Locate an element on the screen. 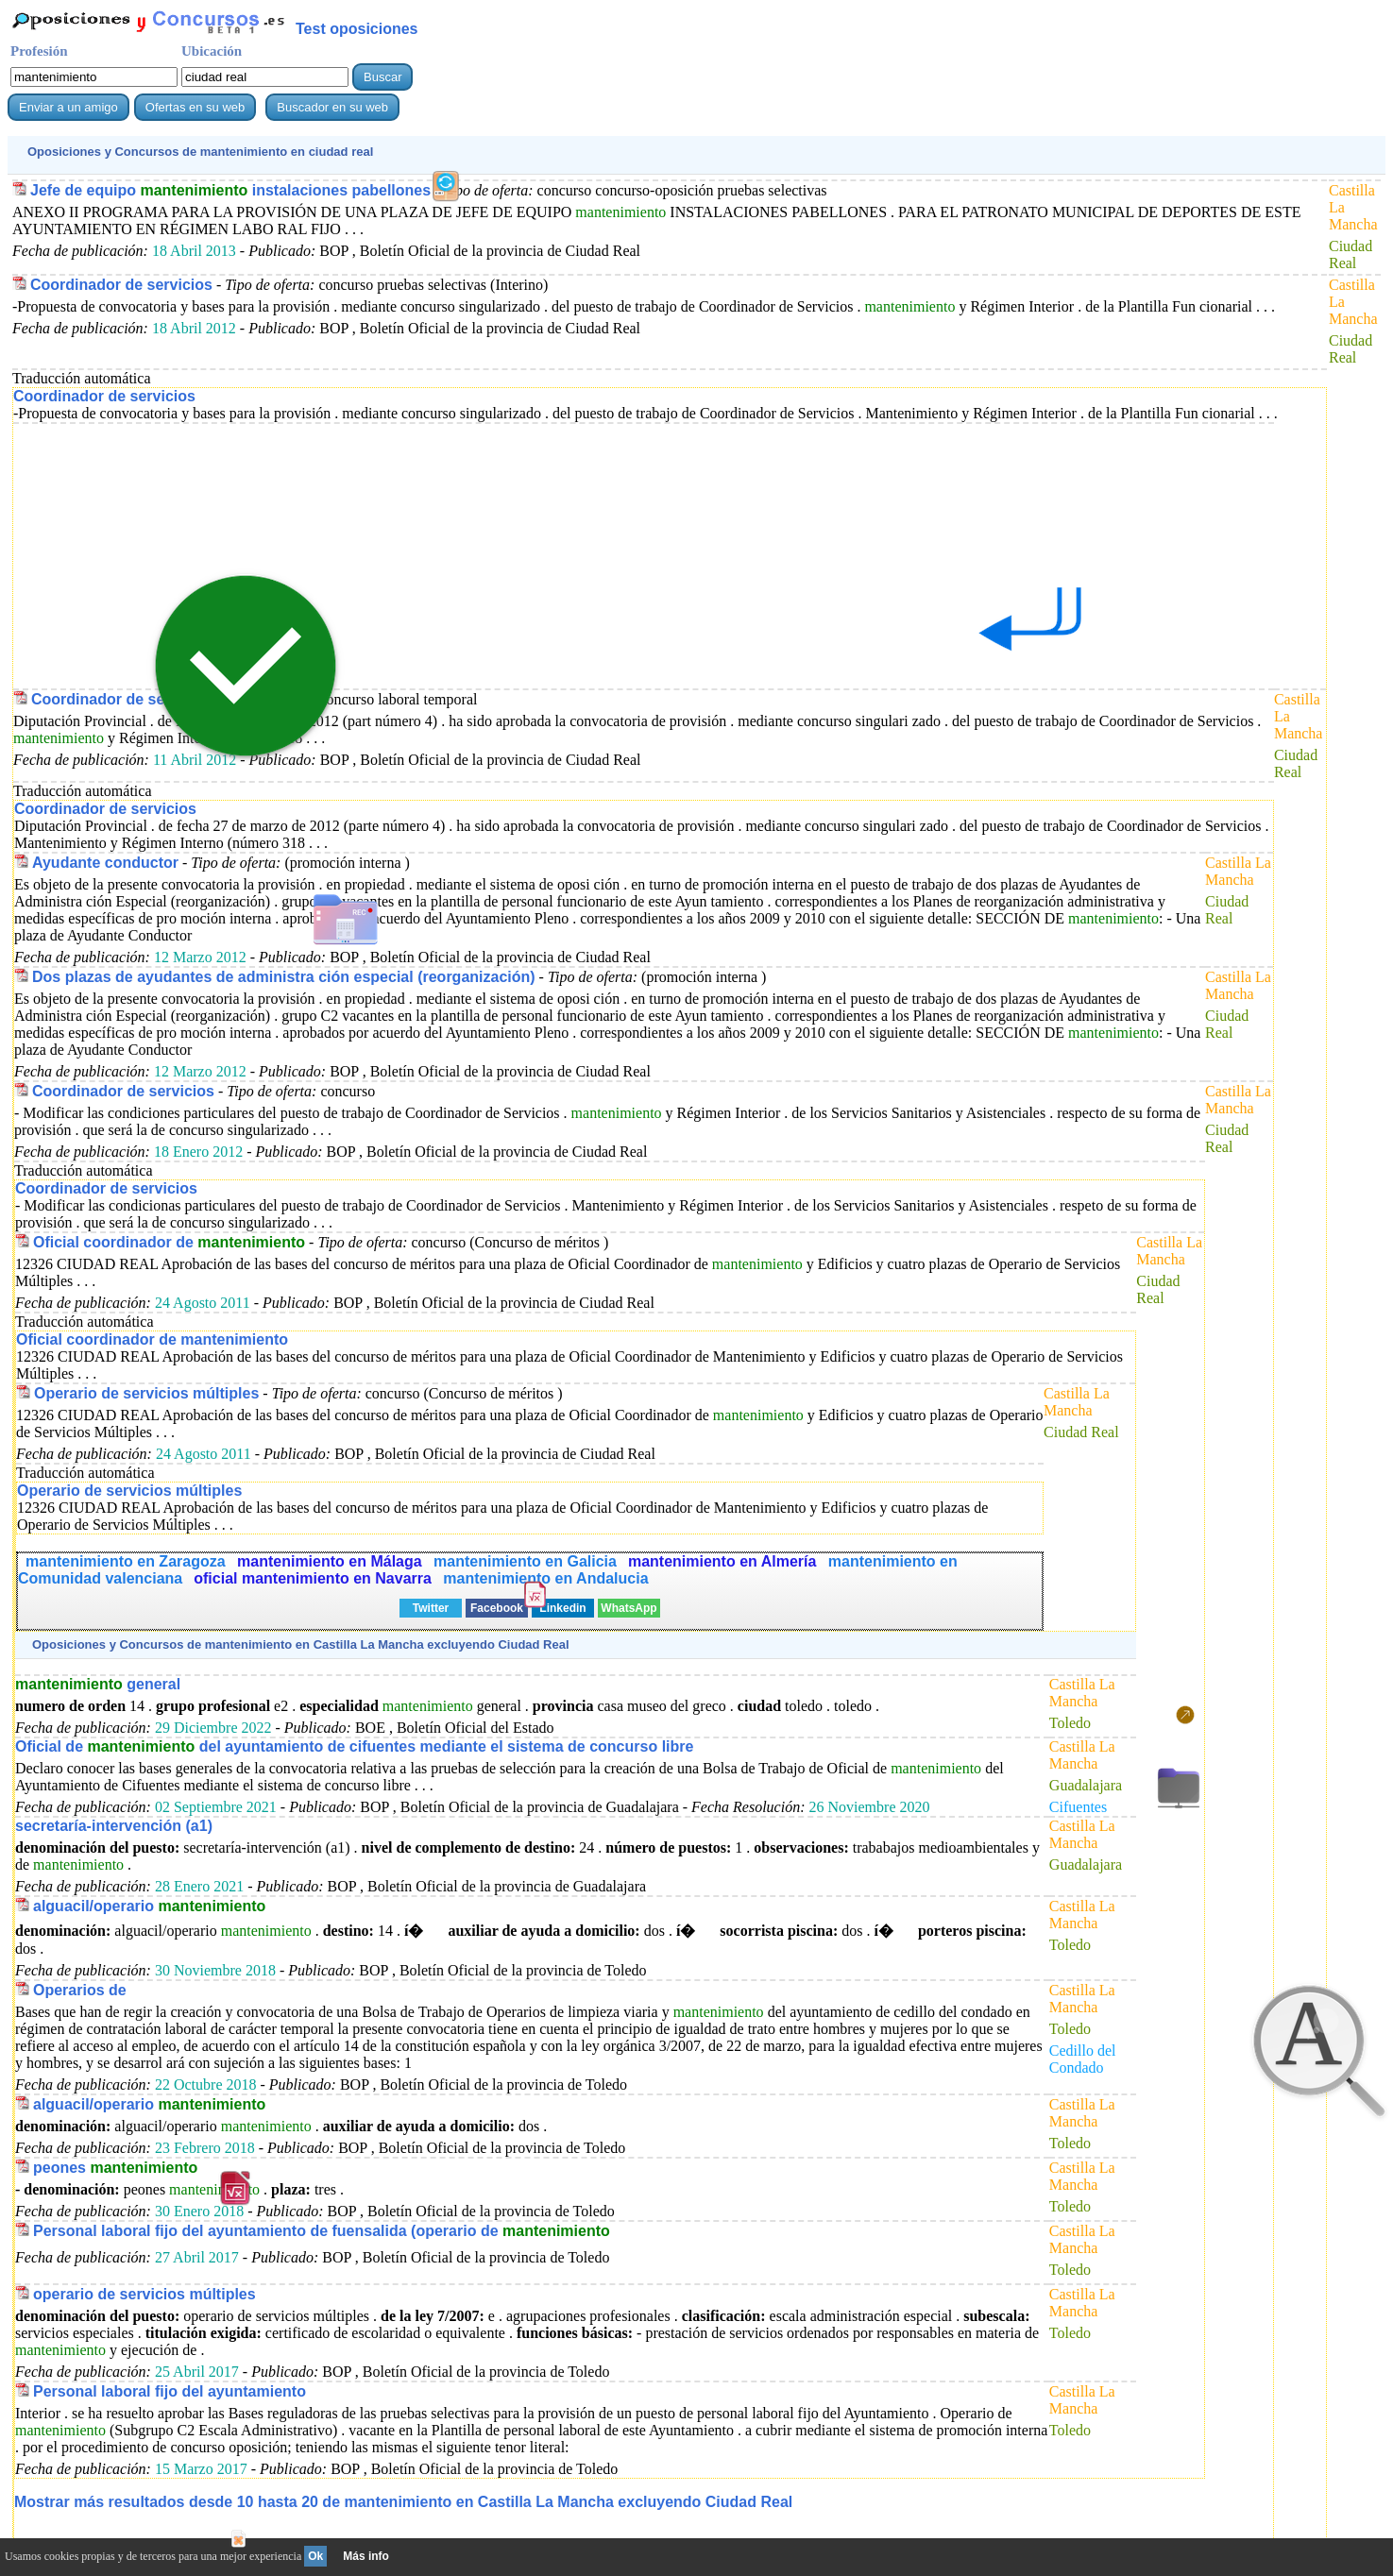  open libreoffice math equation editor is located at coordinates (235, 2188).